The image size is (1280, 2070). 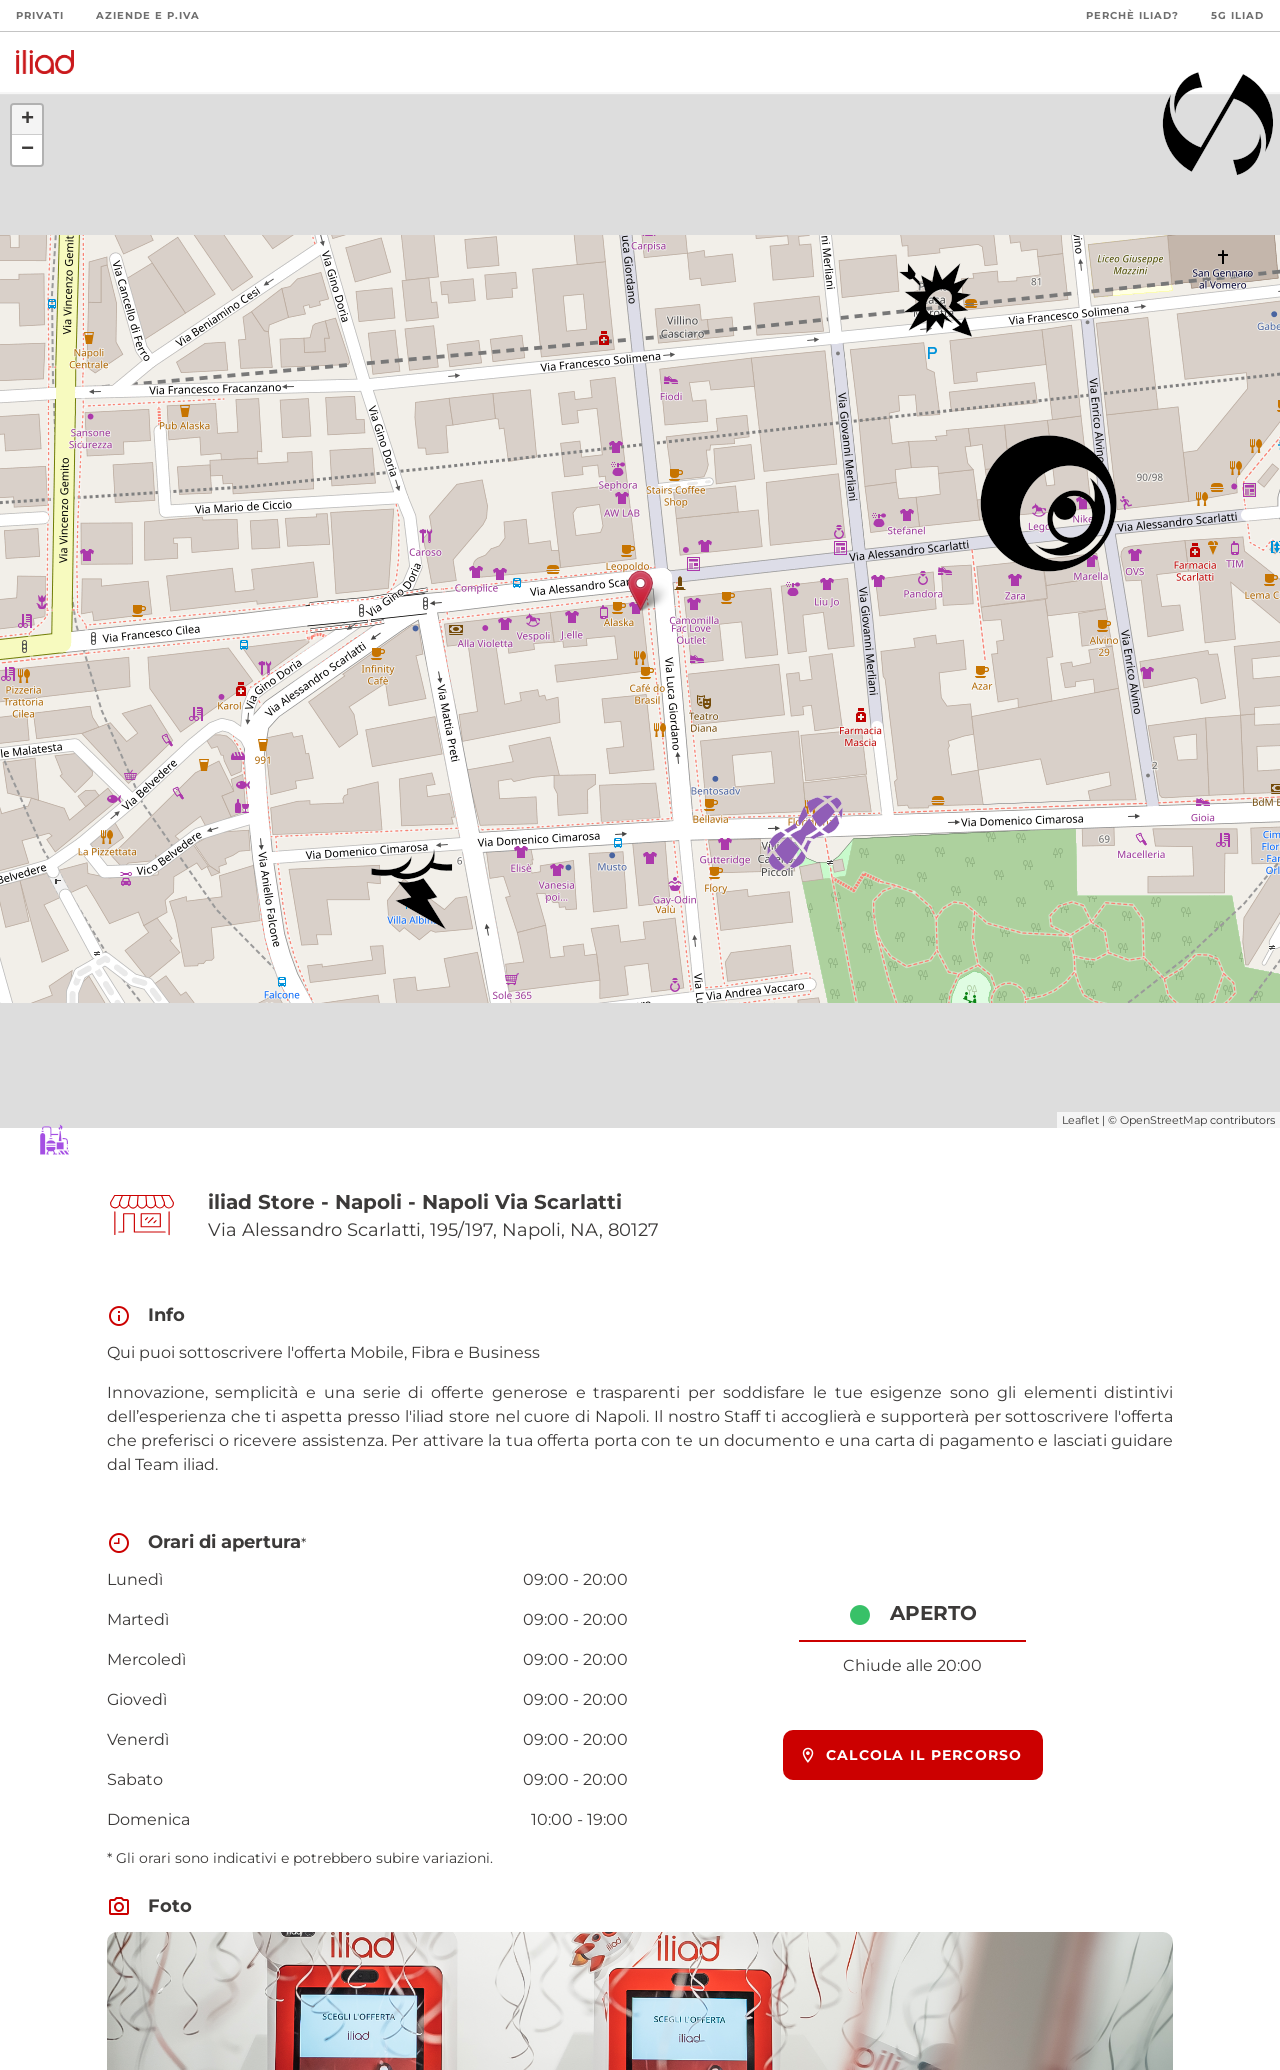 I want to click on access refinery or processing facility in game, so click(x=54, y=1139).